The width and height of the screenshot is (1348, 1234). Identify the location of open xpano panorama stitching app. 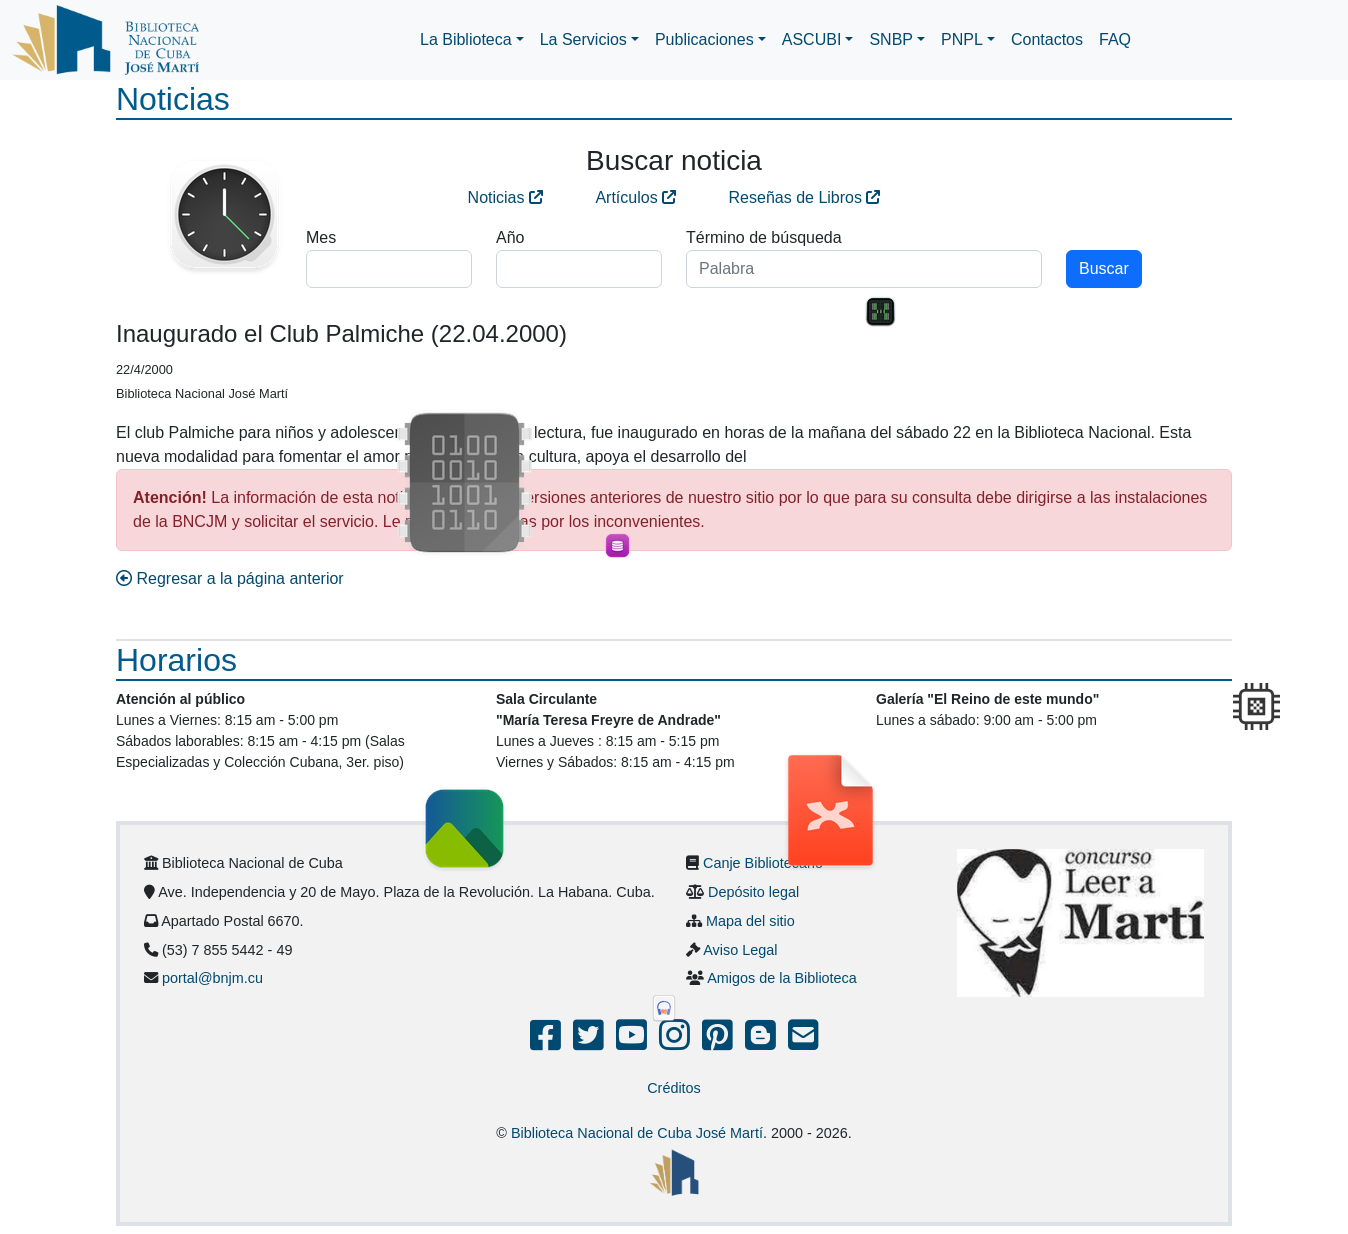
(464, 828).